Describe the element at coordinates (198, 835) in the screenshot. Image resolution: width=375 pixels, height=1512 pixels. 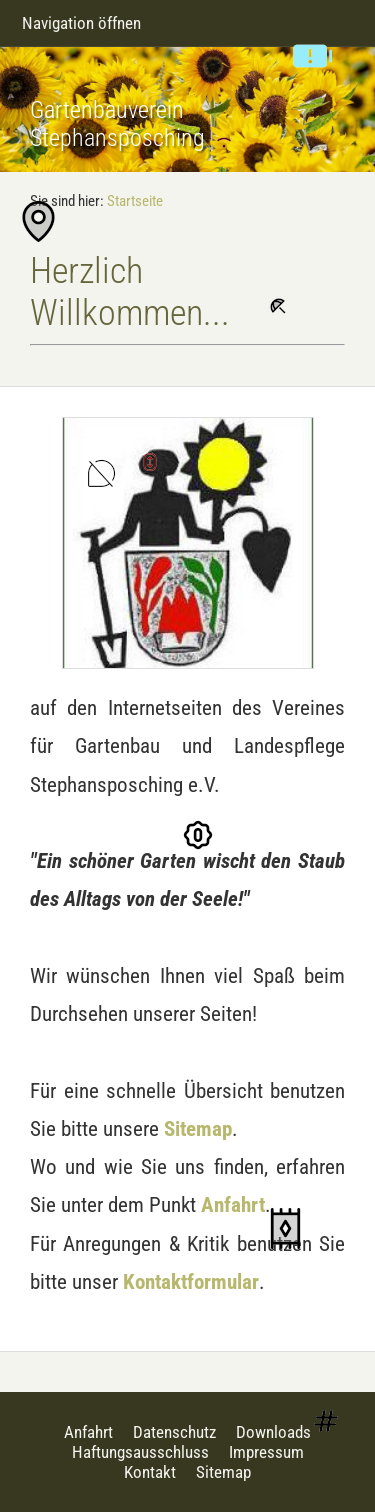
I see `indicates zero items or notifications` at that location.